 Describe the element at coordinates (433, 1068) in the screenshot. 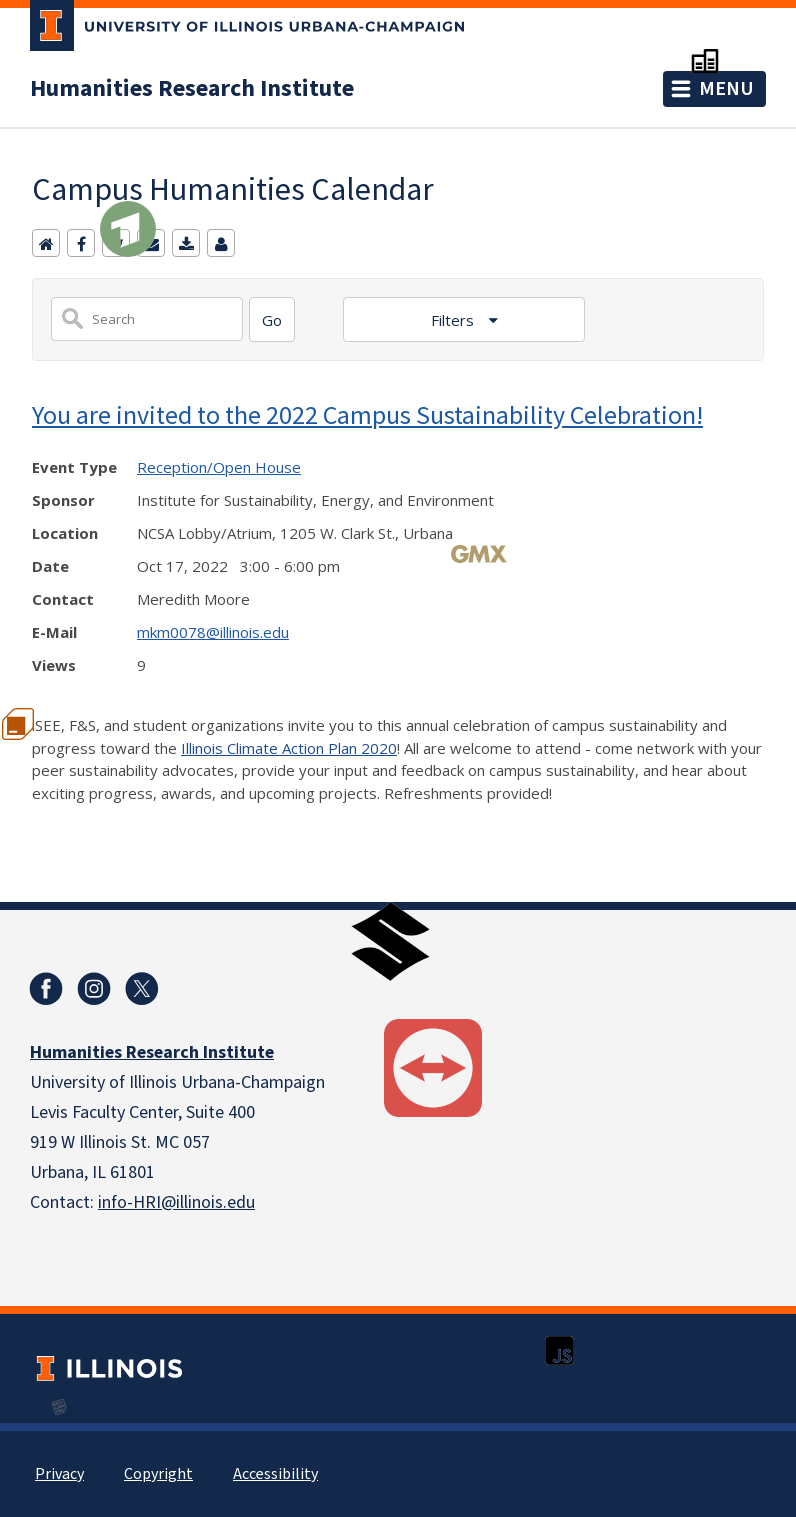

I see `launch teamviewer remote desktop application` at that location.